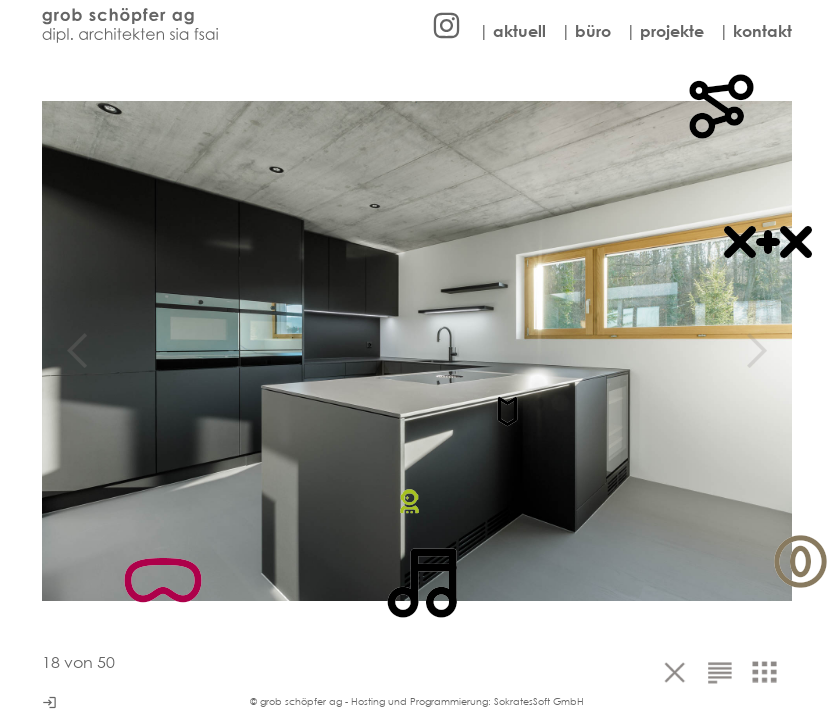  What do you see at coordinates (409, 501) in the screenshot?
I see `view astronaut or space-themed user profile` at bounding box center [409, 501].